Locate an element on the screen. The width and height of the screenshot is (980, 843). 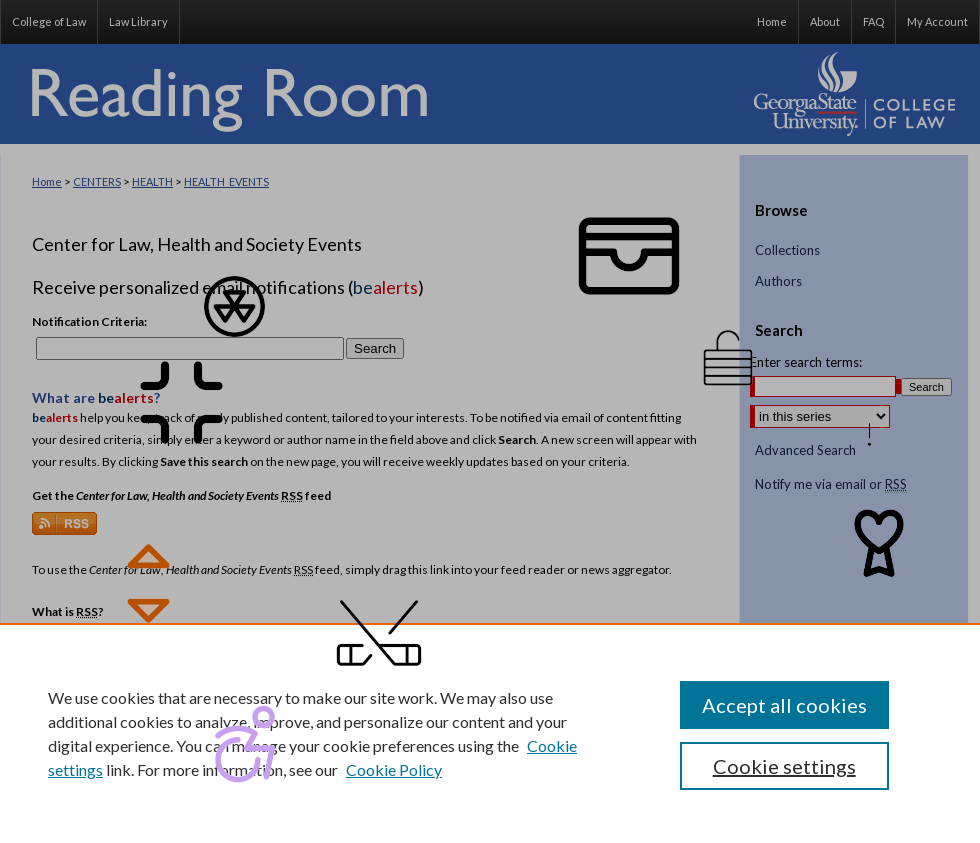
unlocked or unsecured state is located at coordinates (728, 361).